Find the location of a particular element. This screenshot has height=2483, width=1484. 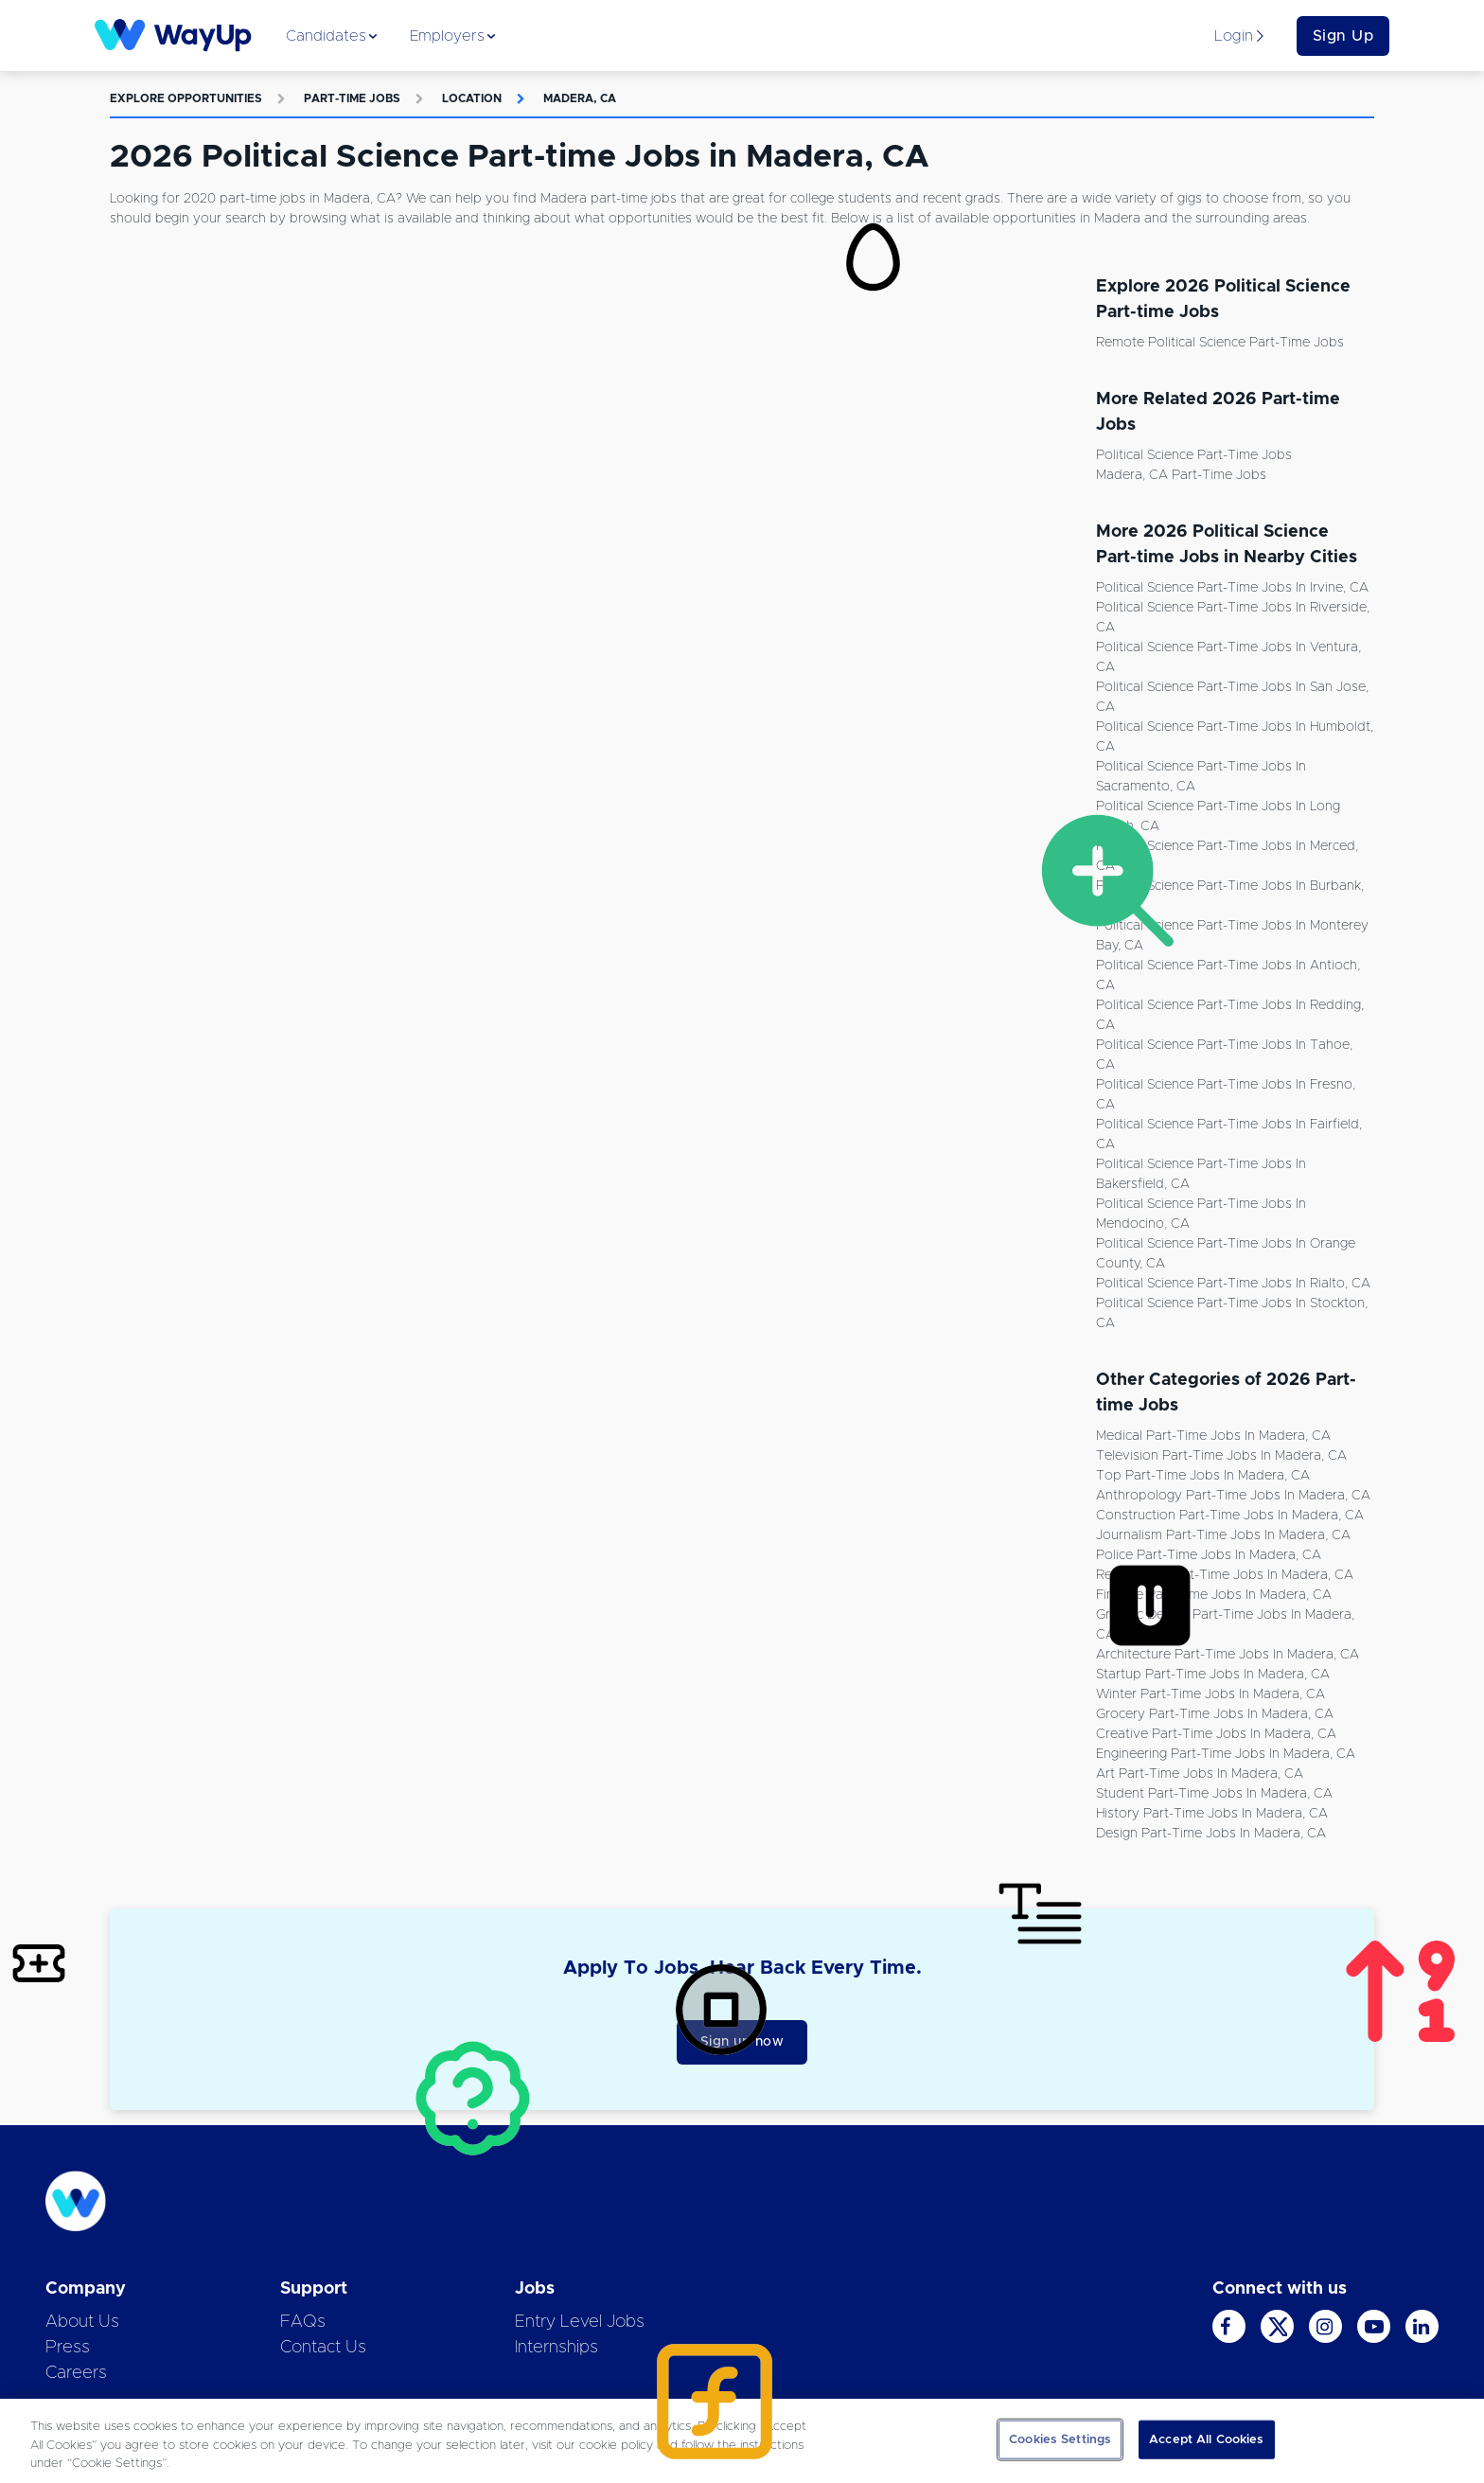

sort numbers in descending order (9 to 1) is located at coordinates (1404, 1991).